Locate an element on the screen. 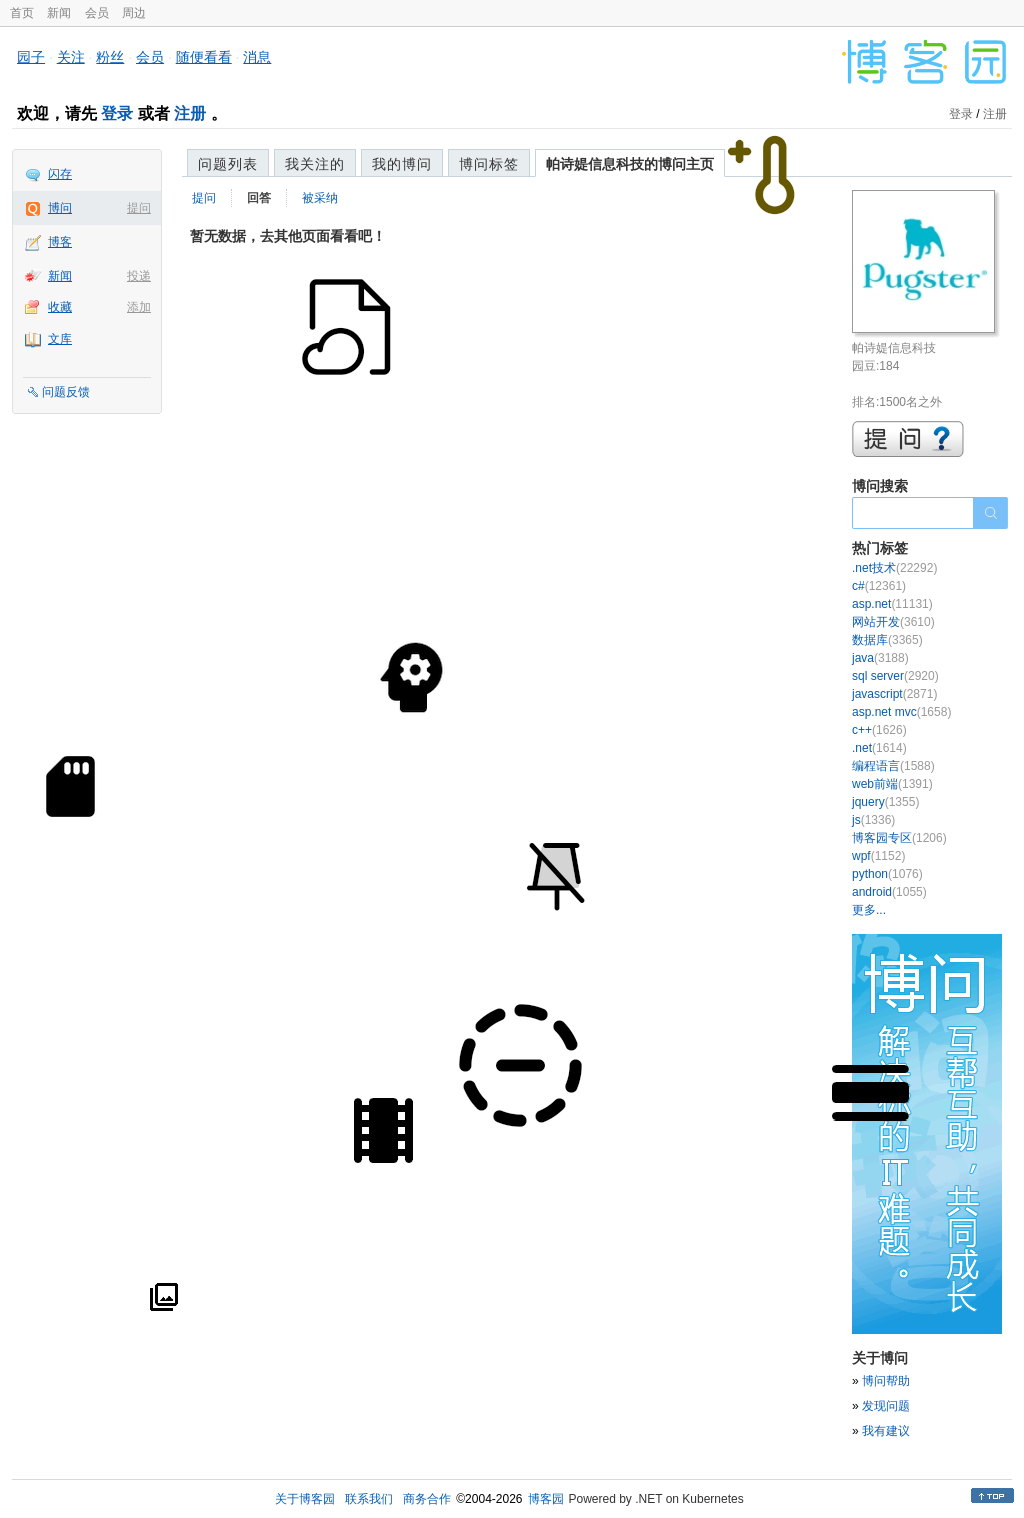 Image resolution: width=1024 pixels, height=1518 pixels. browse local movies or theaters nearby is located at coordinates (383, 1130).